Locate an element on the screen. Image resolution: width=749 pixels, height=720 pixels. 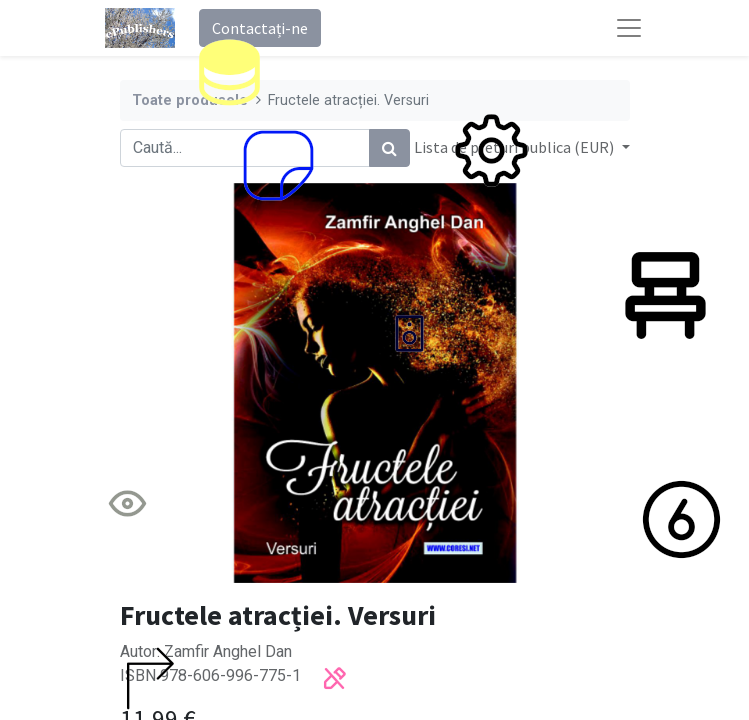
adjust speaker or audio output settings is located at coordinates (409, 333).